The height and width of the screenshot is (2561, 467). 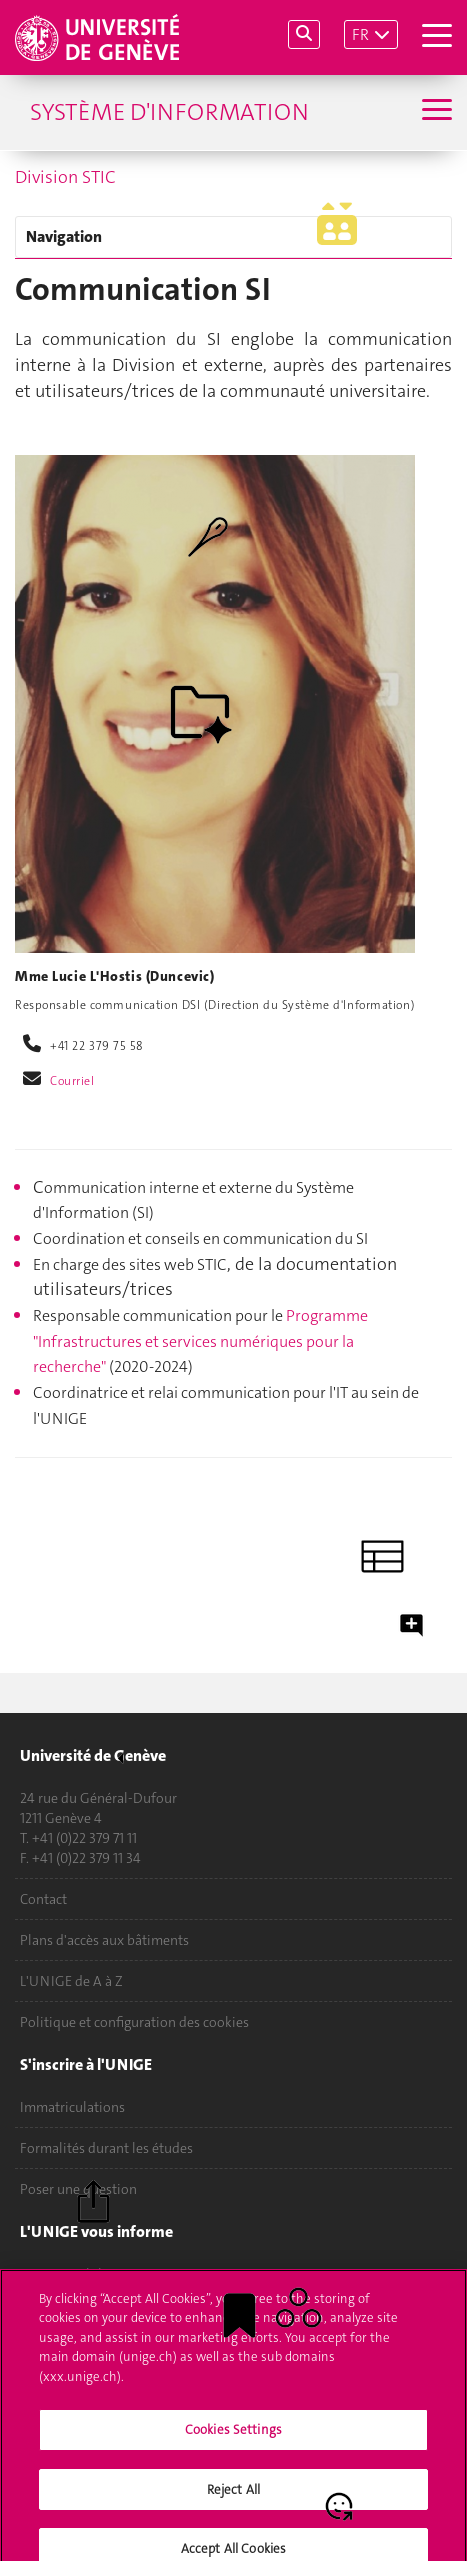 What do you see at coordinates (93, 2202) in the screenshot?
I see `share this content` at bounding box center [93, 2202].